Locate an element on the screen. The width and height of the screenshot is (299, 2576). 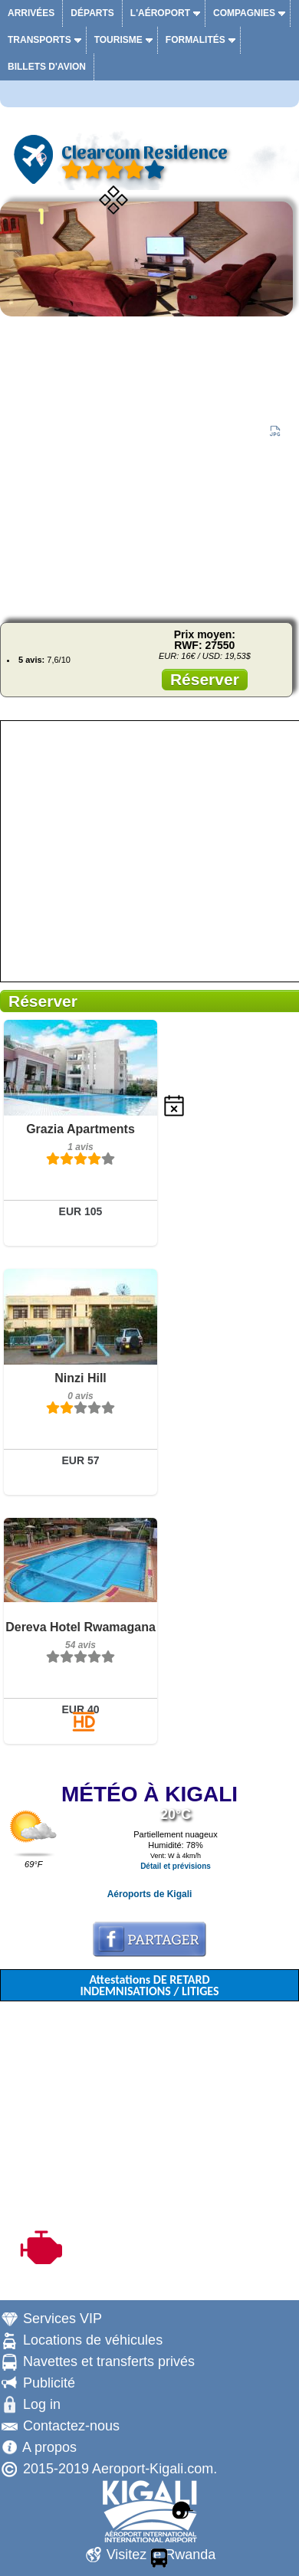
access quick actions or app grid is located at coordinates (113, 200).